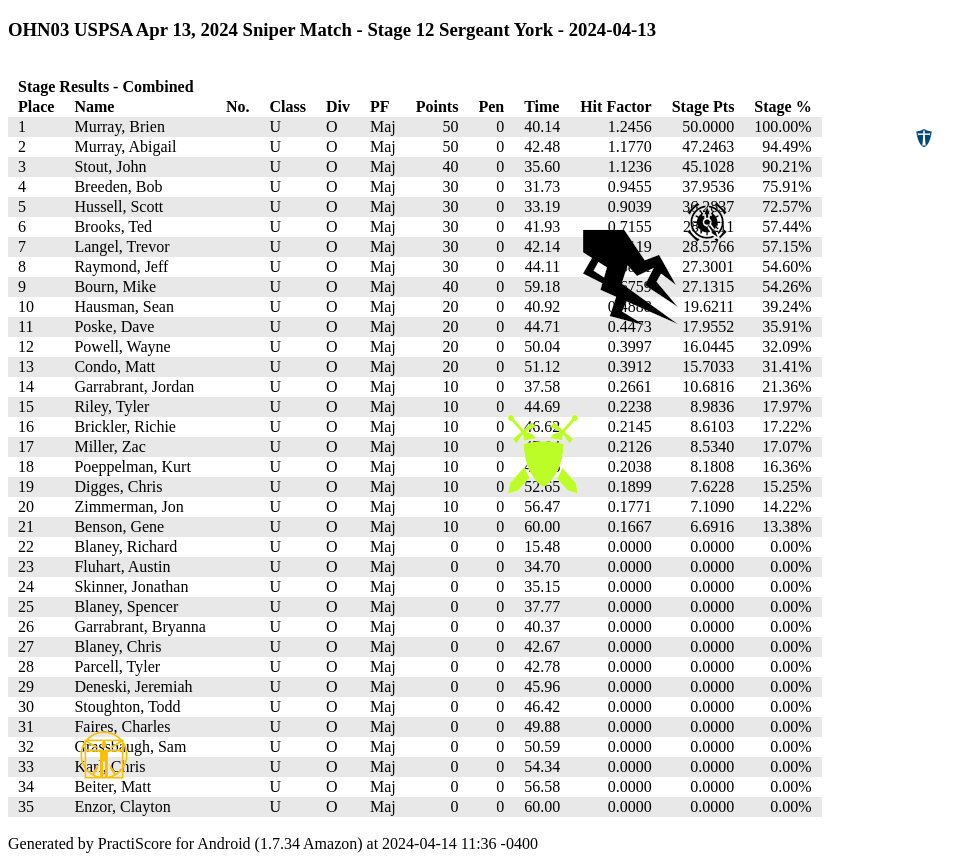  Describe the element at coordinates (104, 755) in the screenshot. I see `view body measurements or proportions` at that location.